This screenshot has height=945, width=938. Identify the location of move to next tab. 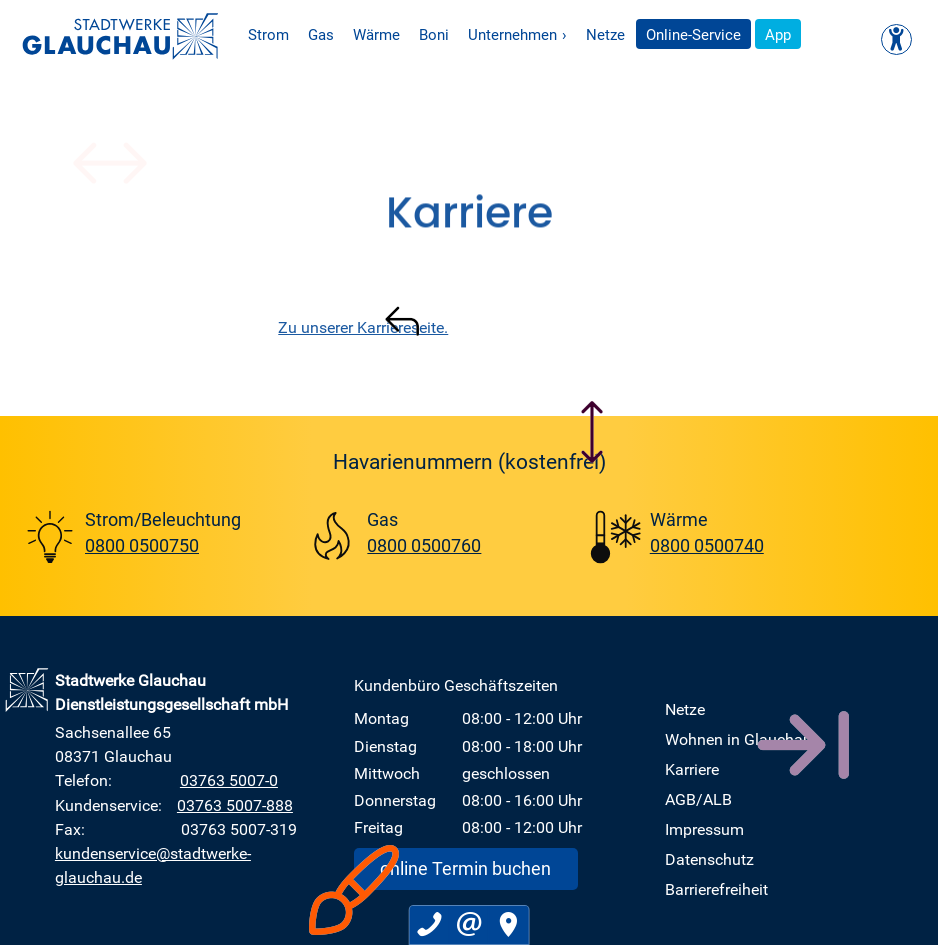
(805, 745).